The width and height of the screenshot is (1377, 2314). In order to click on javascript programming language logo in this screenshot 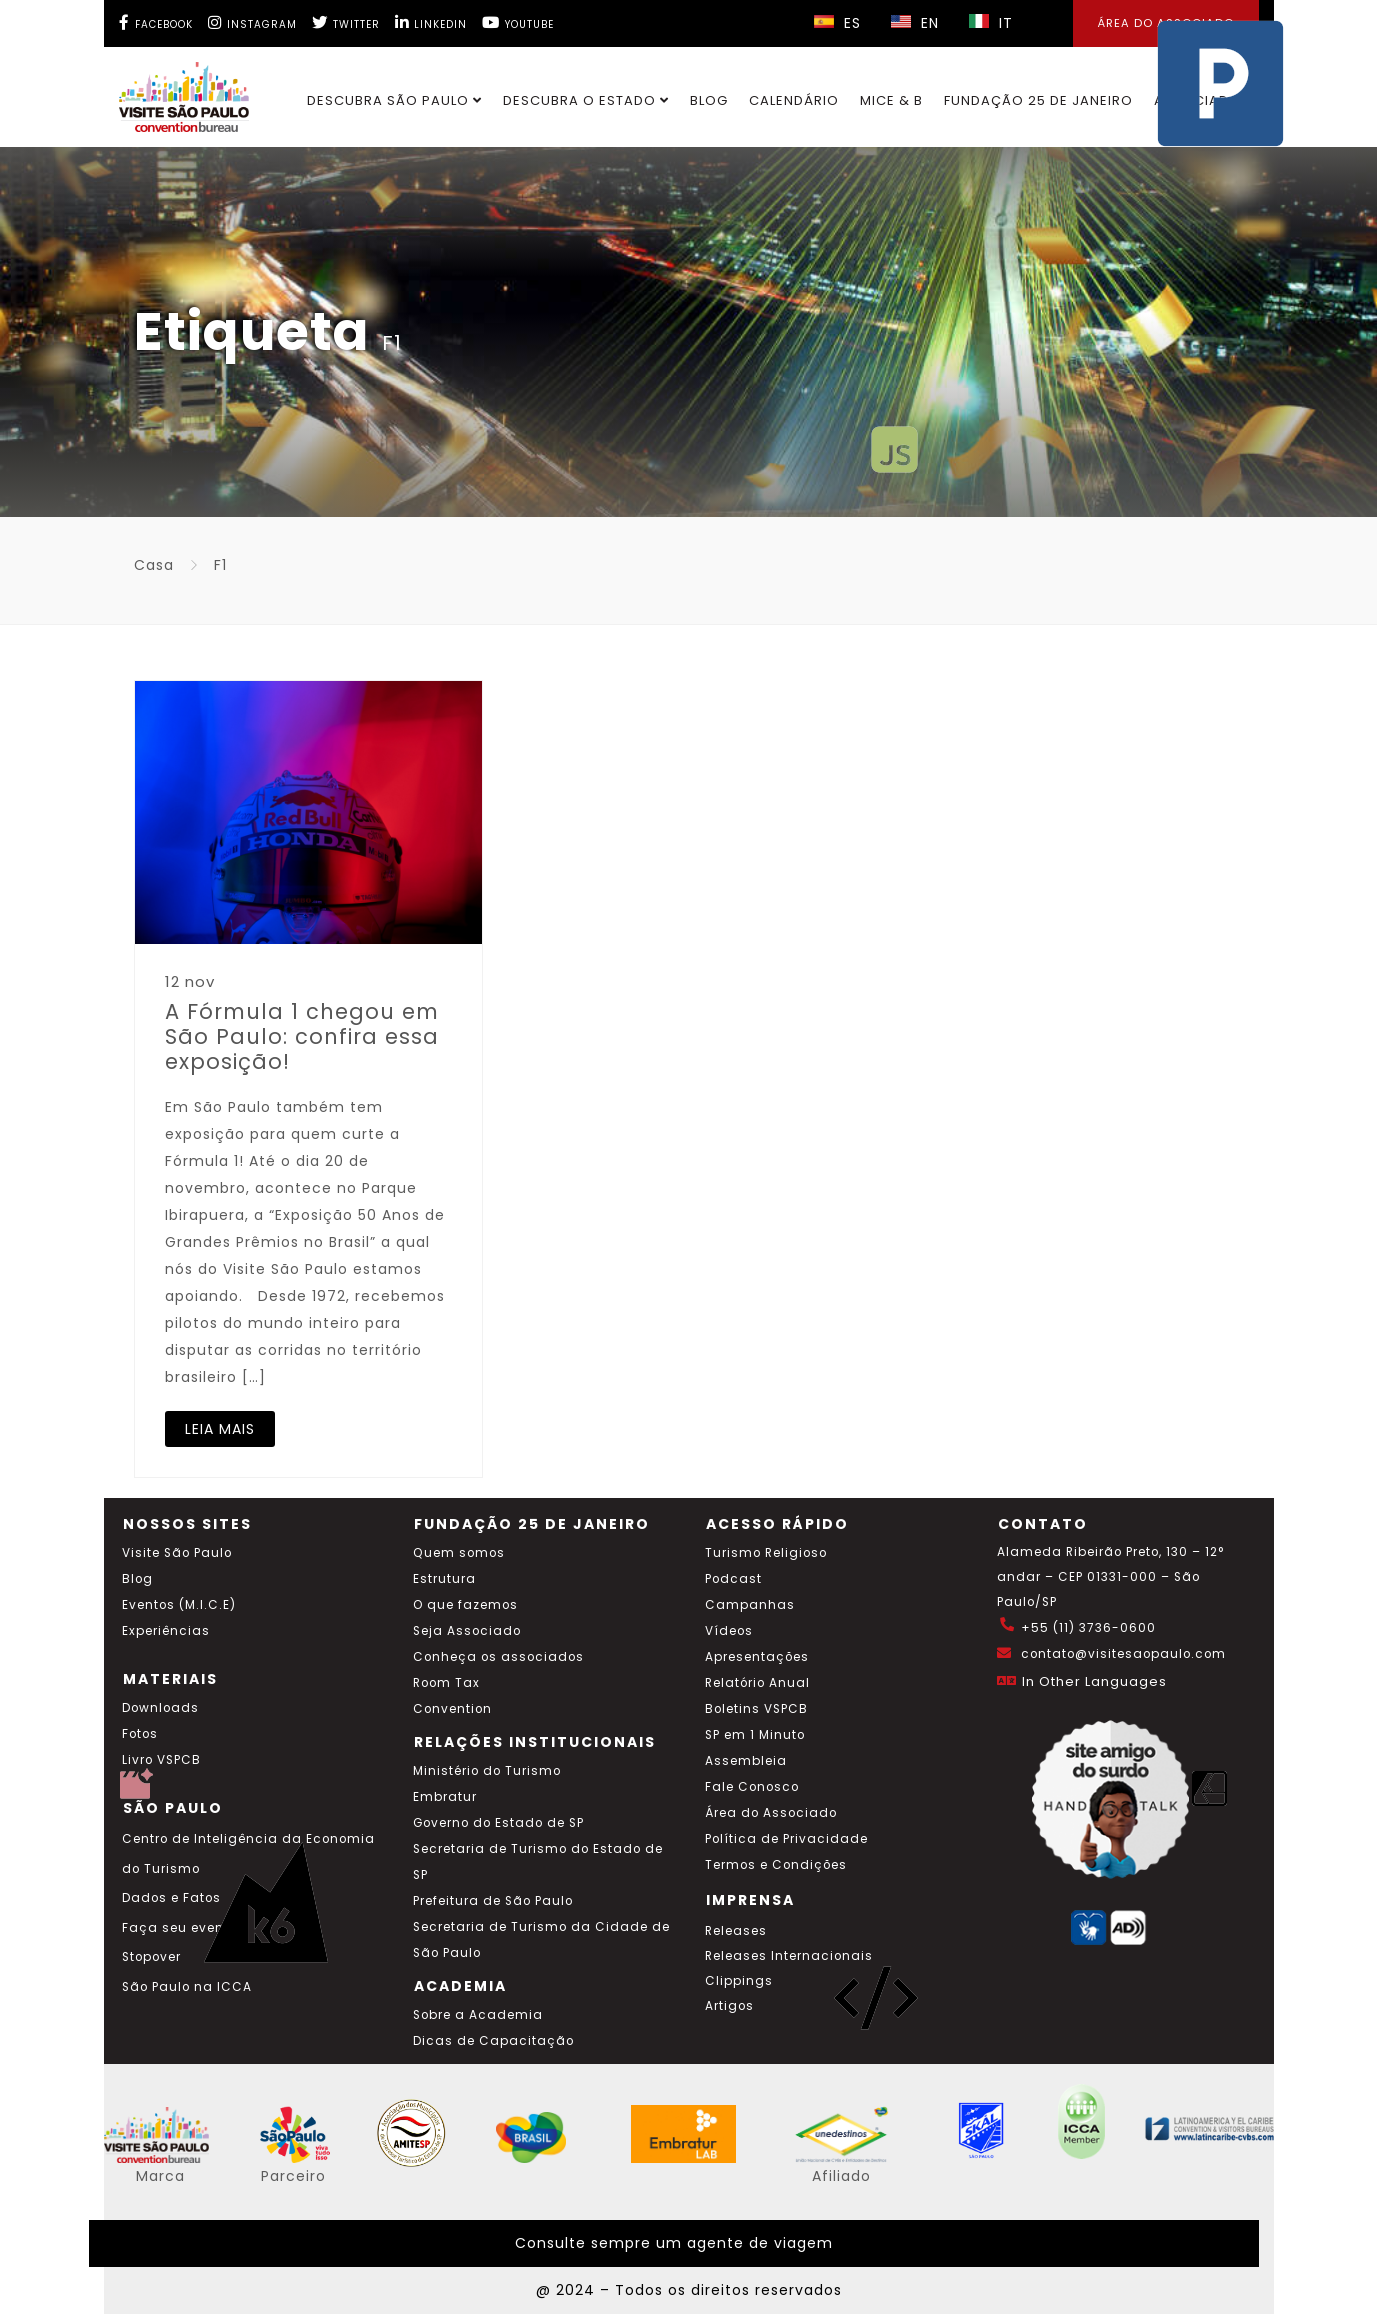, I will do `click(894, 449)`.